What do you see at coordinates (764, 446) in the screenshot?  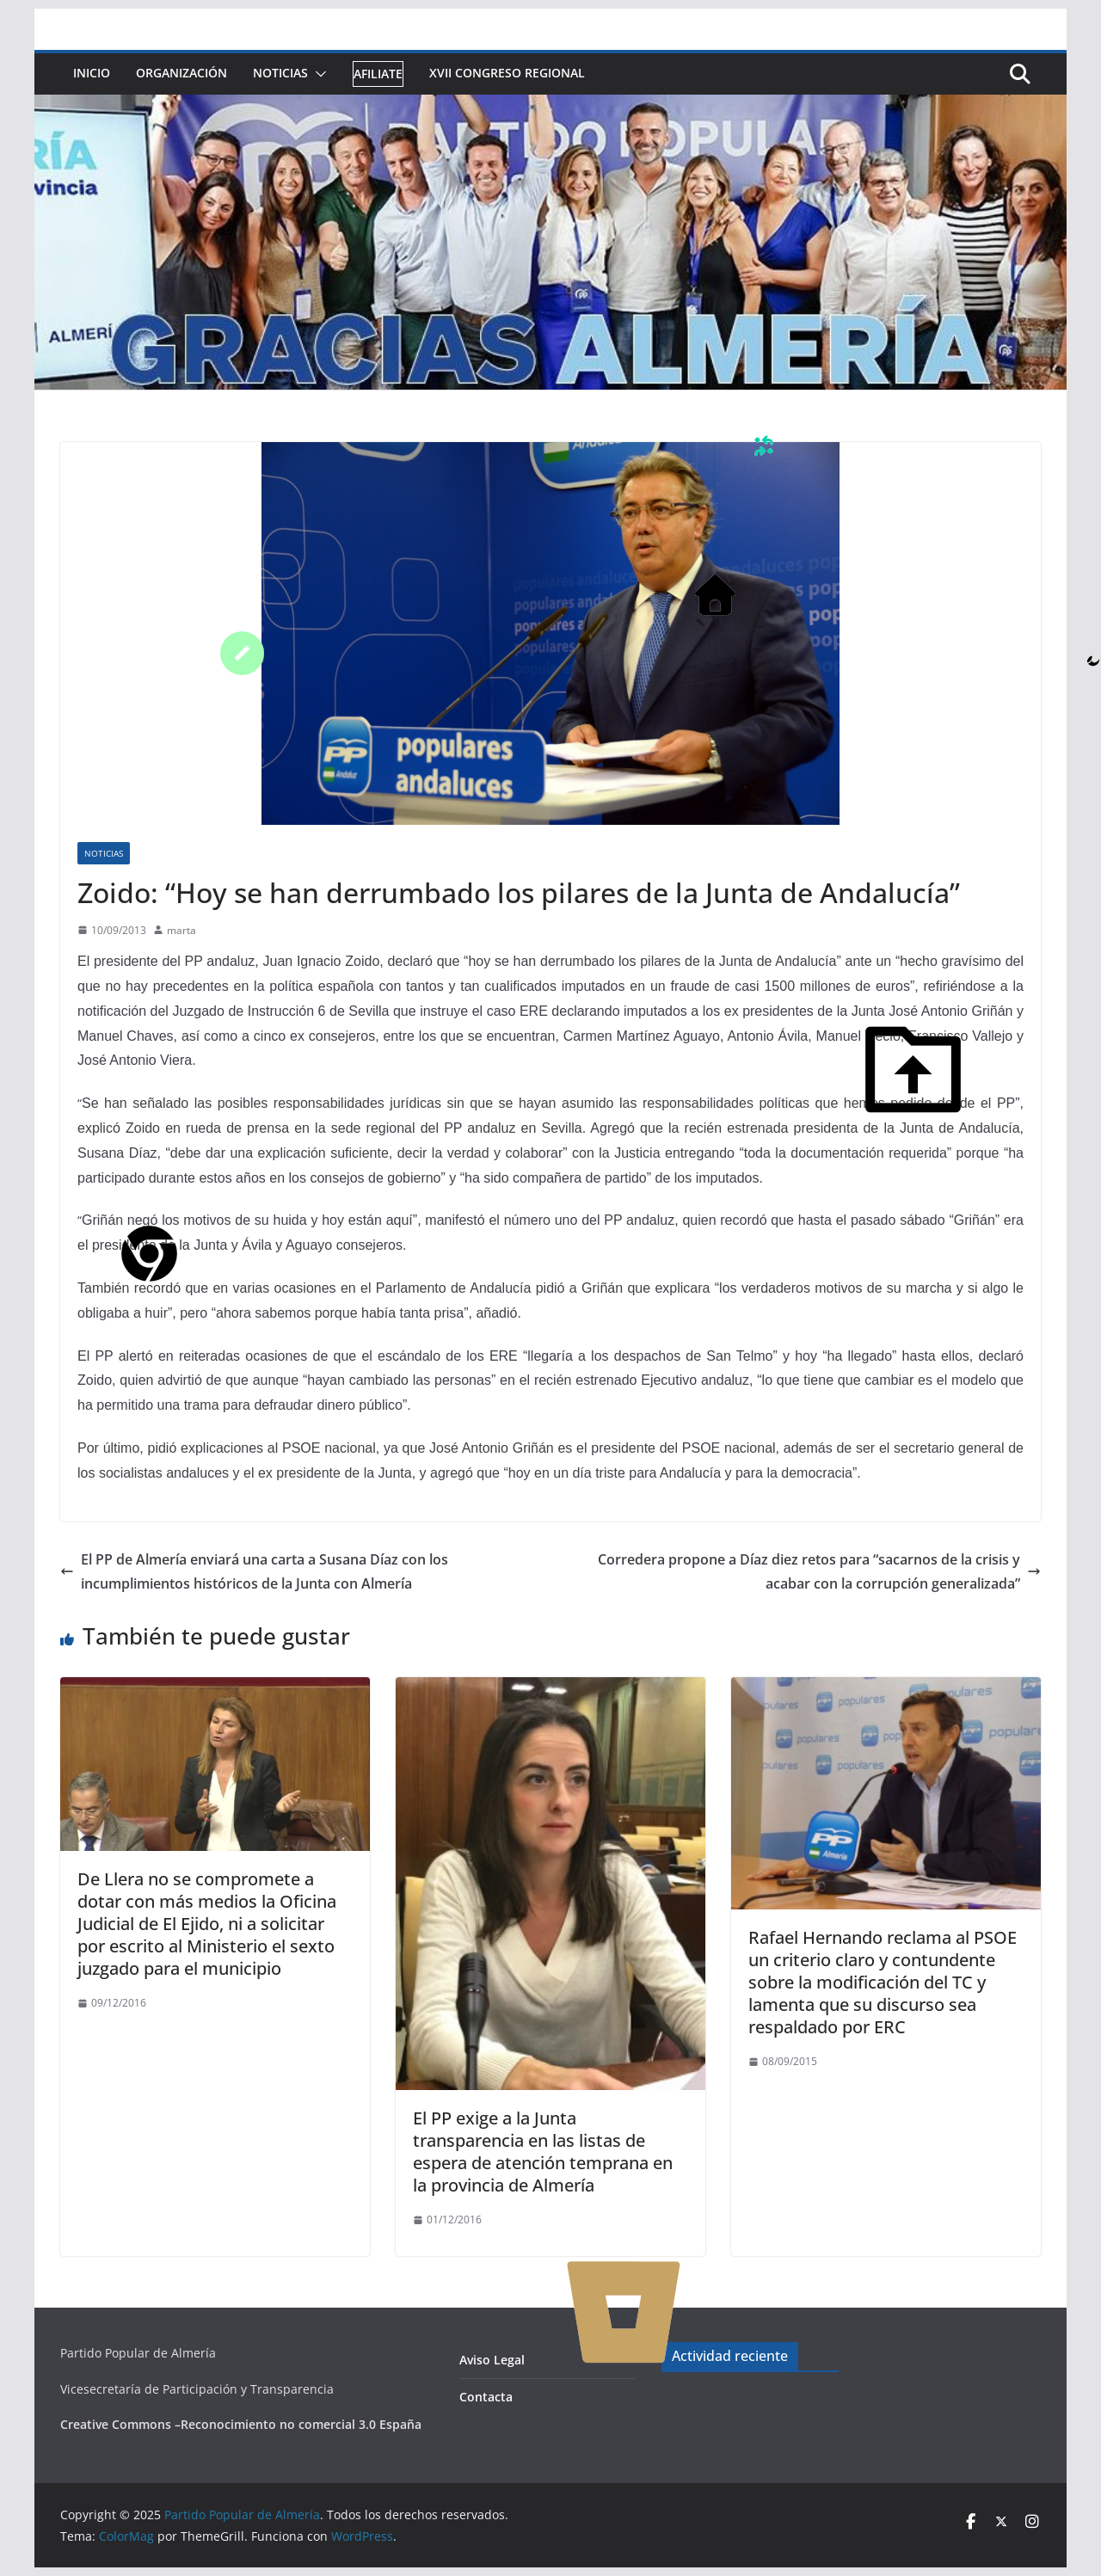 I see `merge or converge items to endpoints` at bounding box center [764, 446].